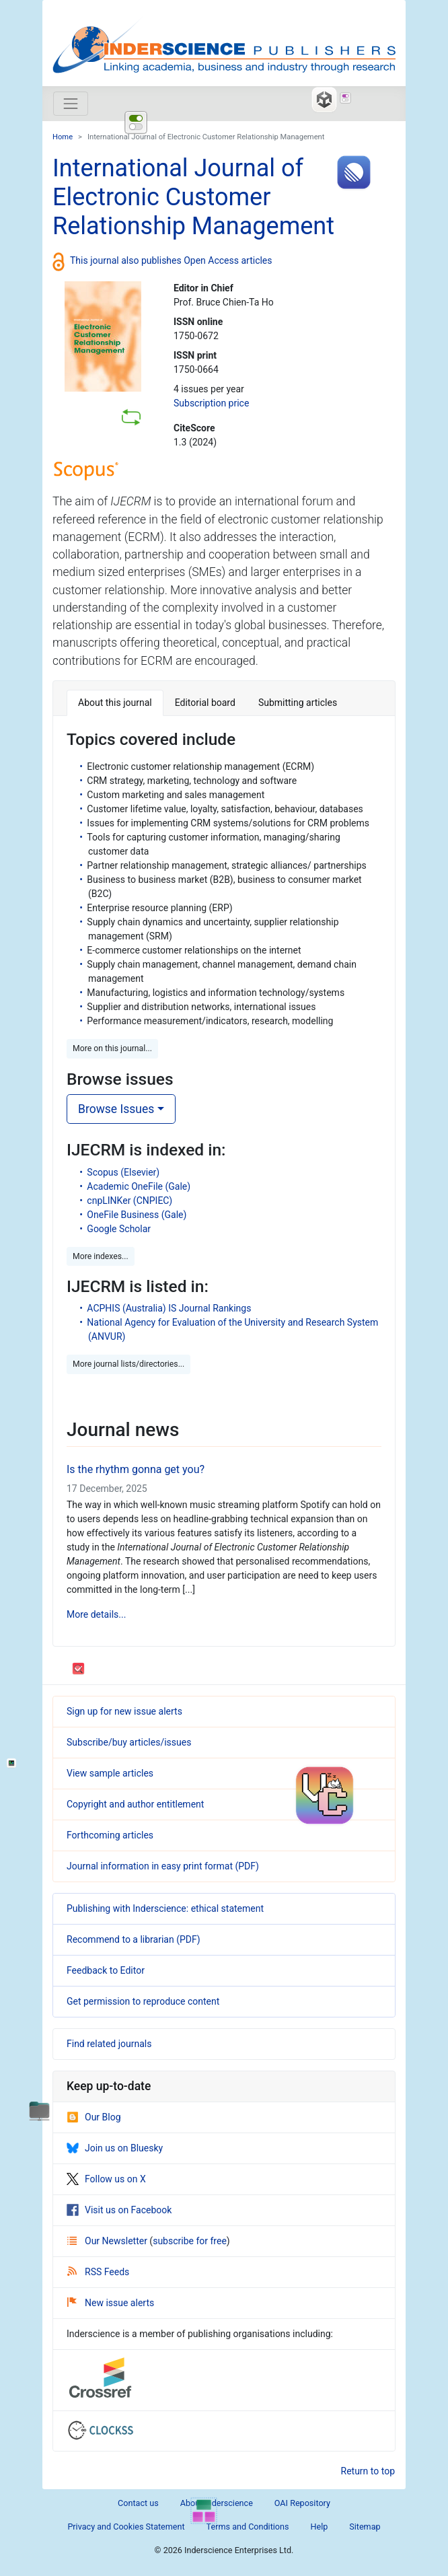 This screenshot has height=2576, width=448. I want to click on open gnome tweaks to customize system settings, so click(345, 98).